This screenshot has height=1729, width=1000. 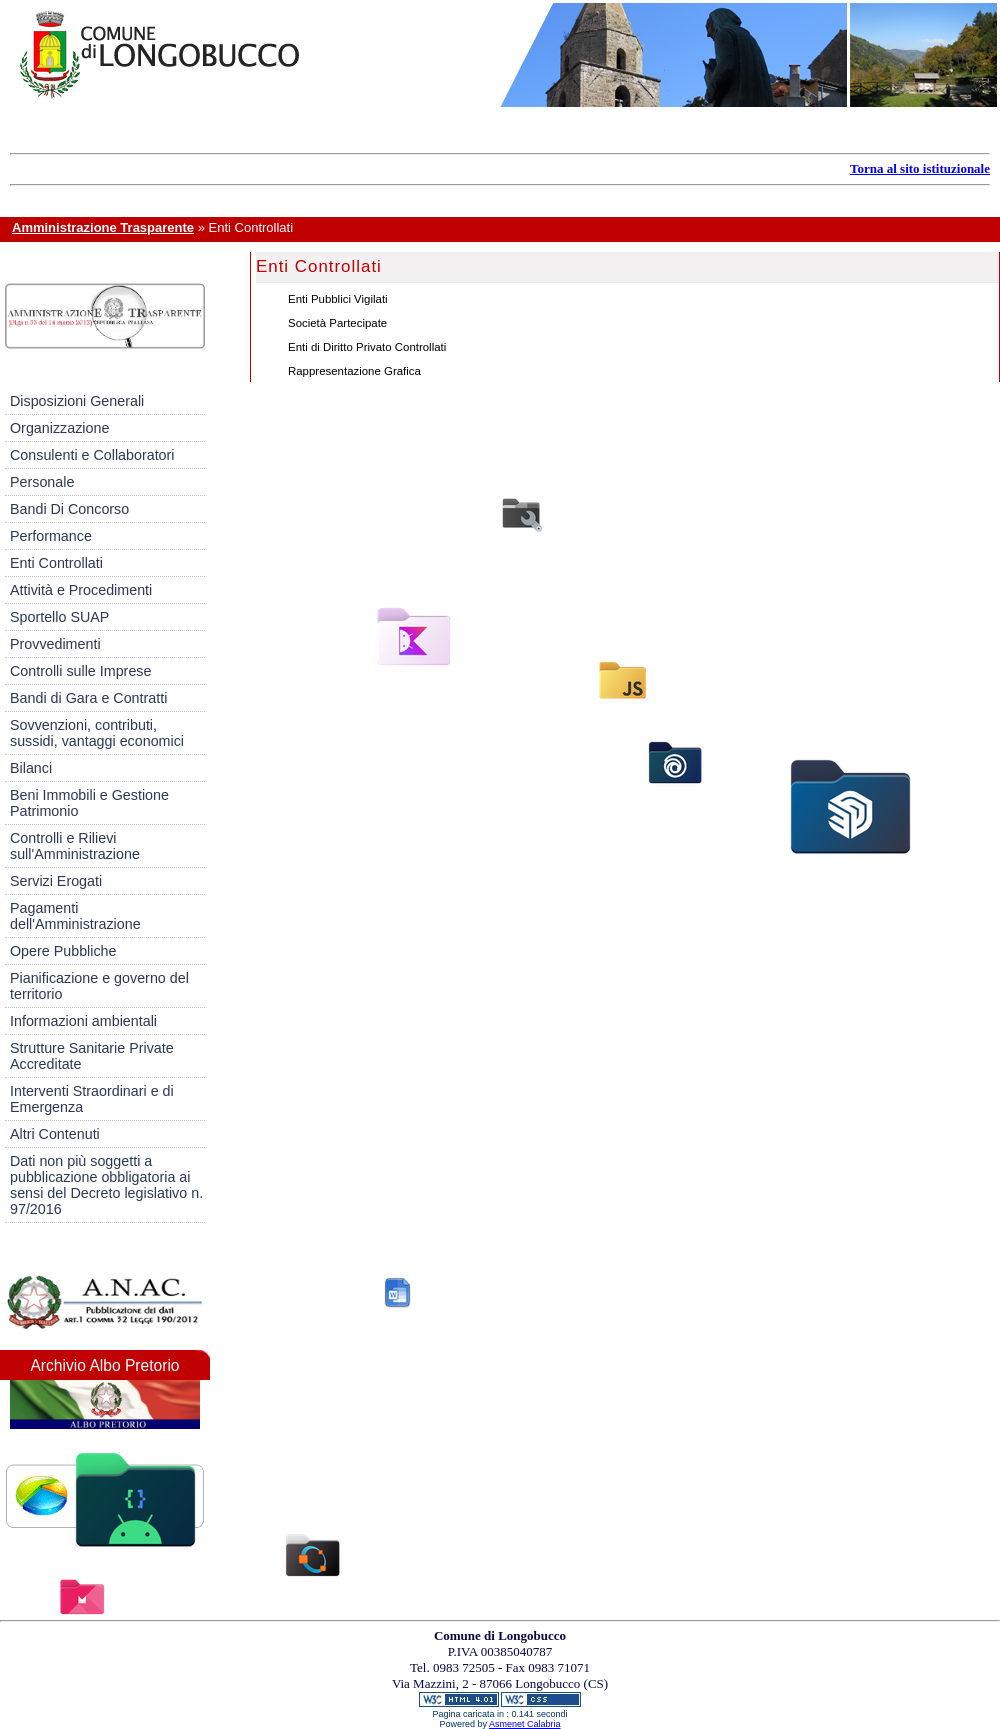 I want to click on open kotlin android project folder, so click(x=413, y=638).